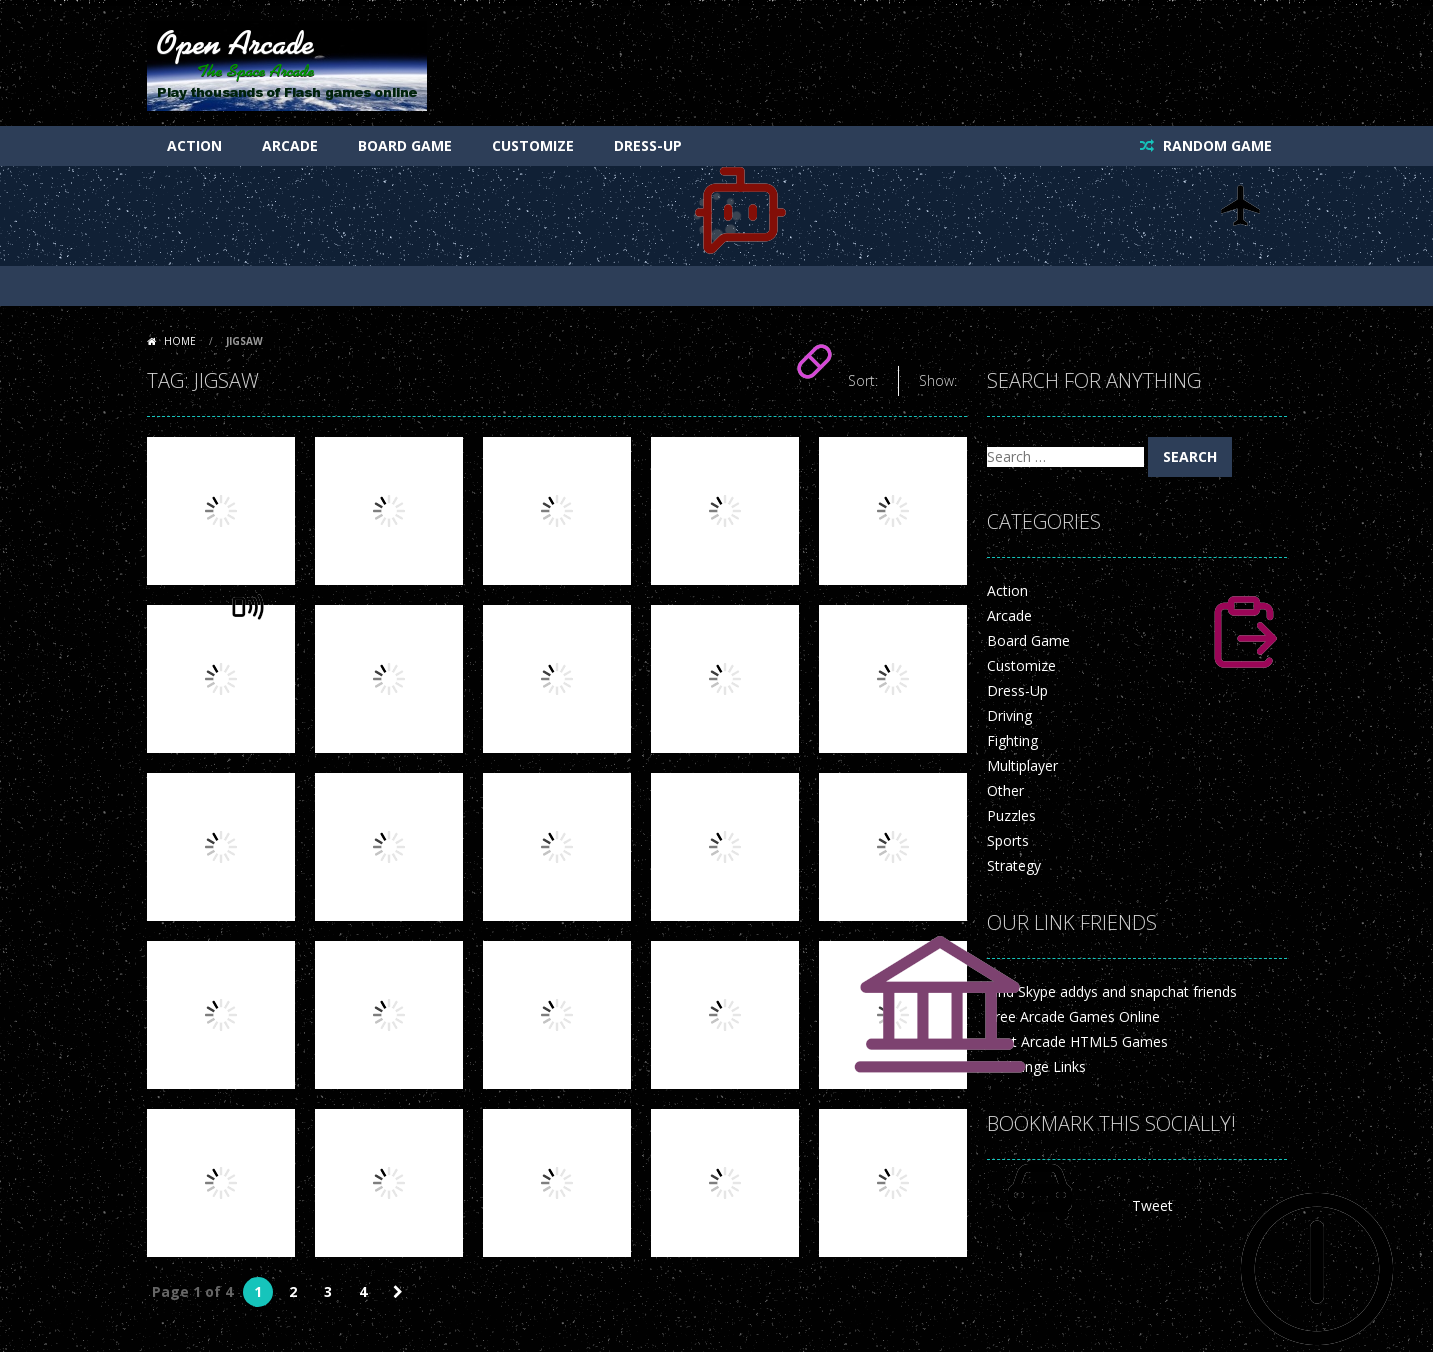 This screenshot has height=1352, width=1433. Describe the element at coordinates (814, 361) in the screenshot. I see `access medication reminders or health settings` at that location.